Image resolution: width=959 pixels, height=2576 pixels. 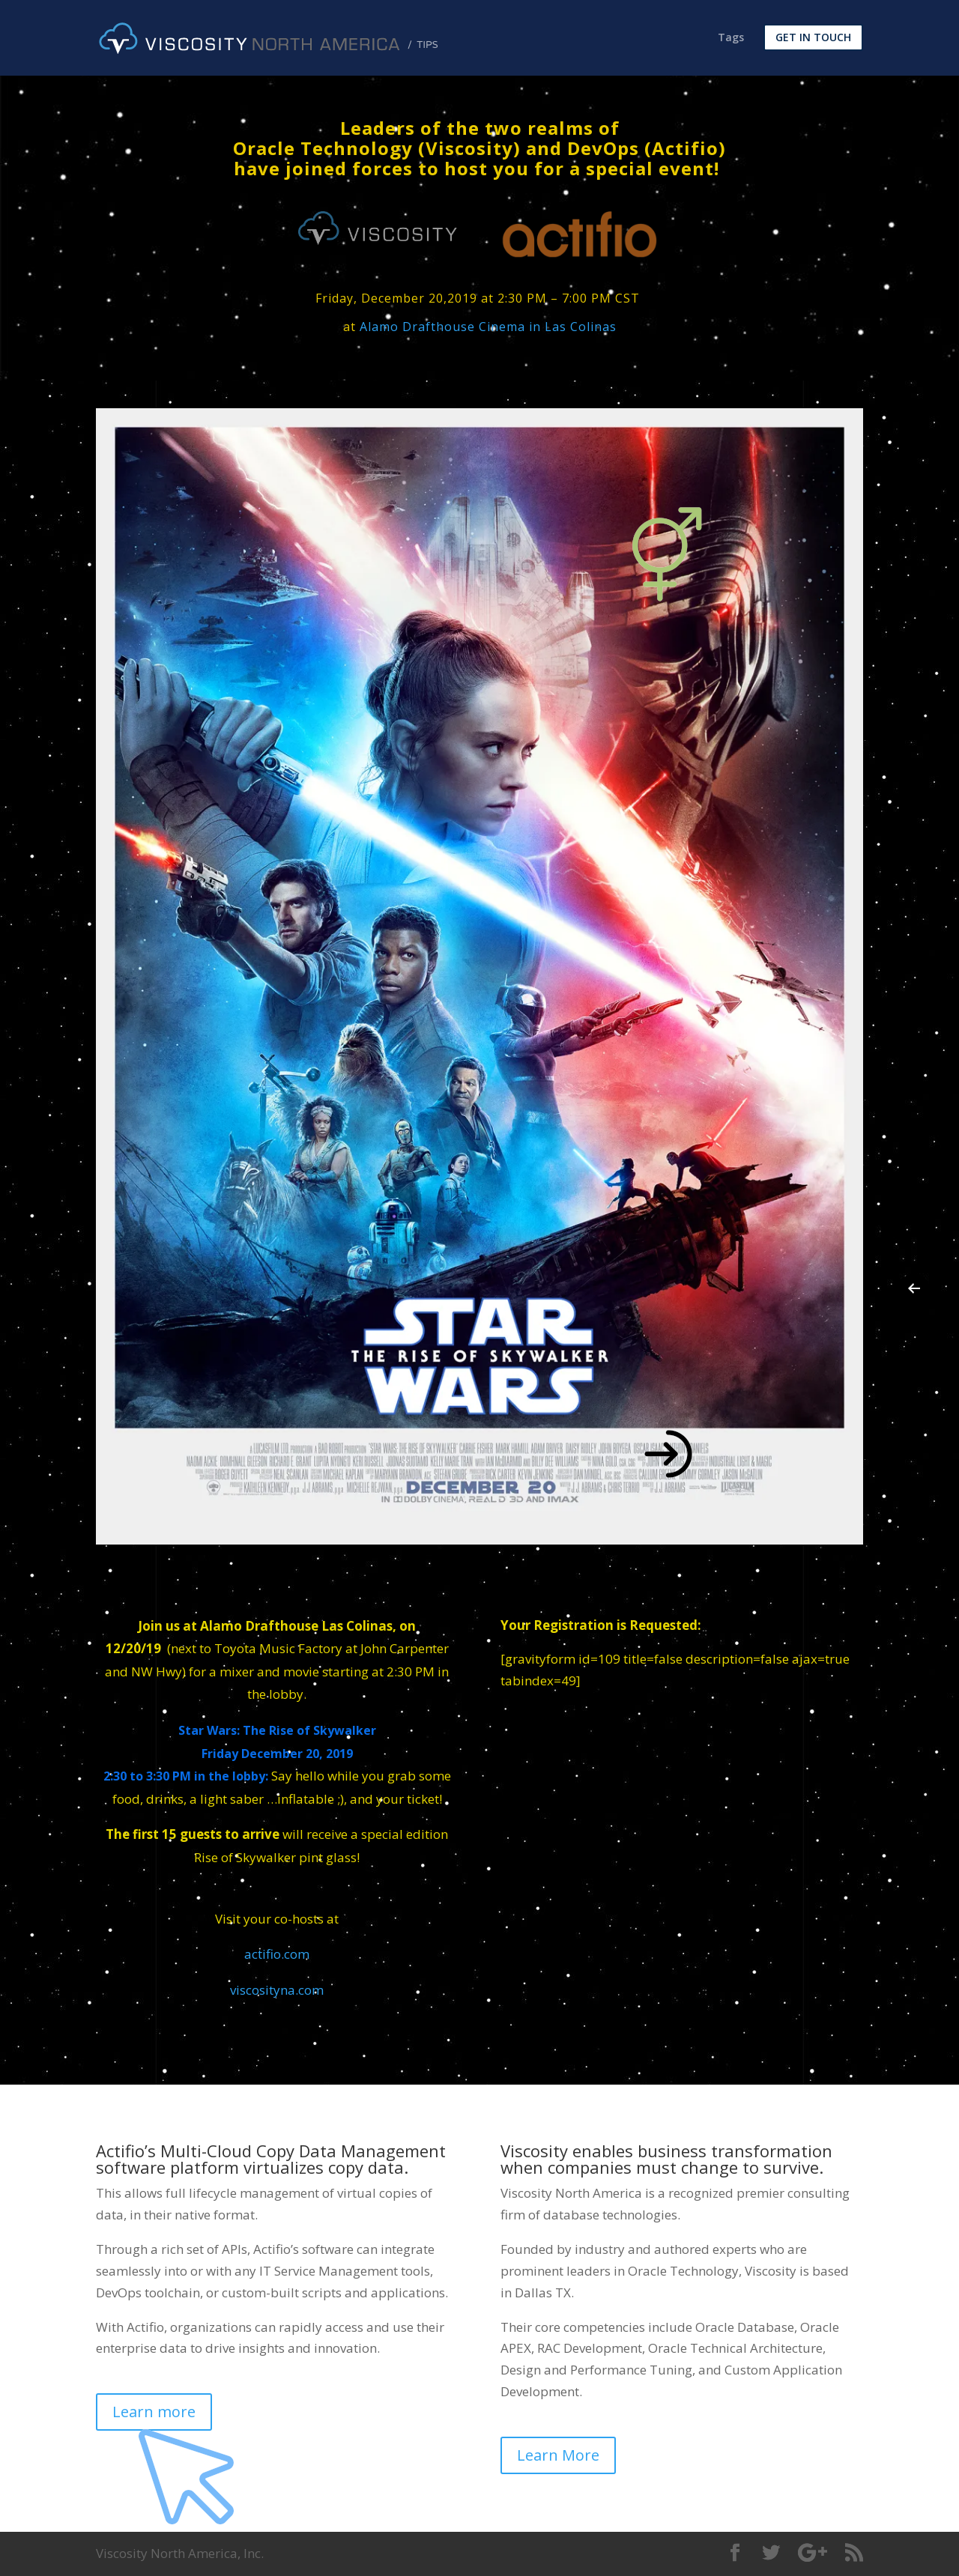 I want to click on log in or sign in to your account, so click(x=668, y=1454).